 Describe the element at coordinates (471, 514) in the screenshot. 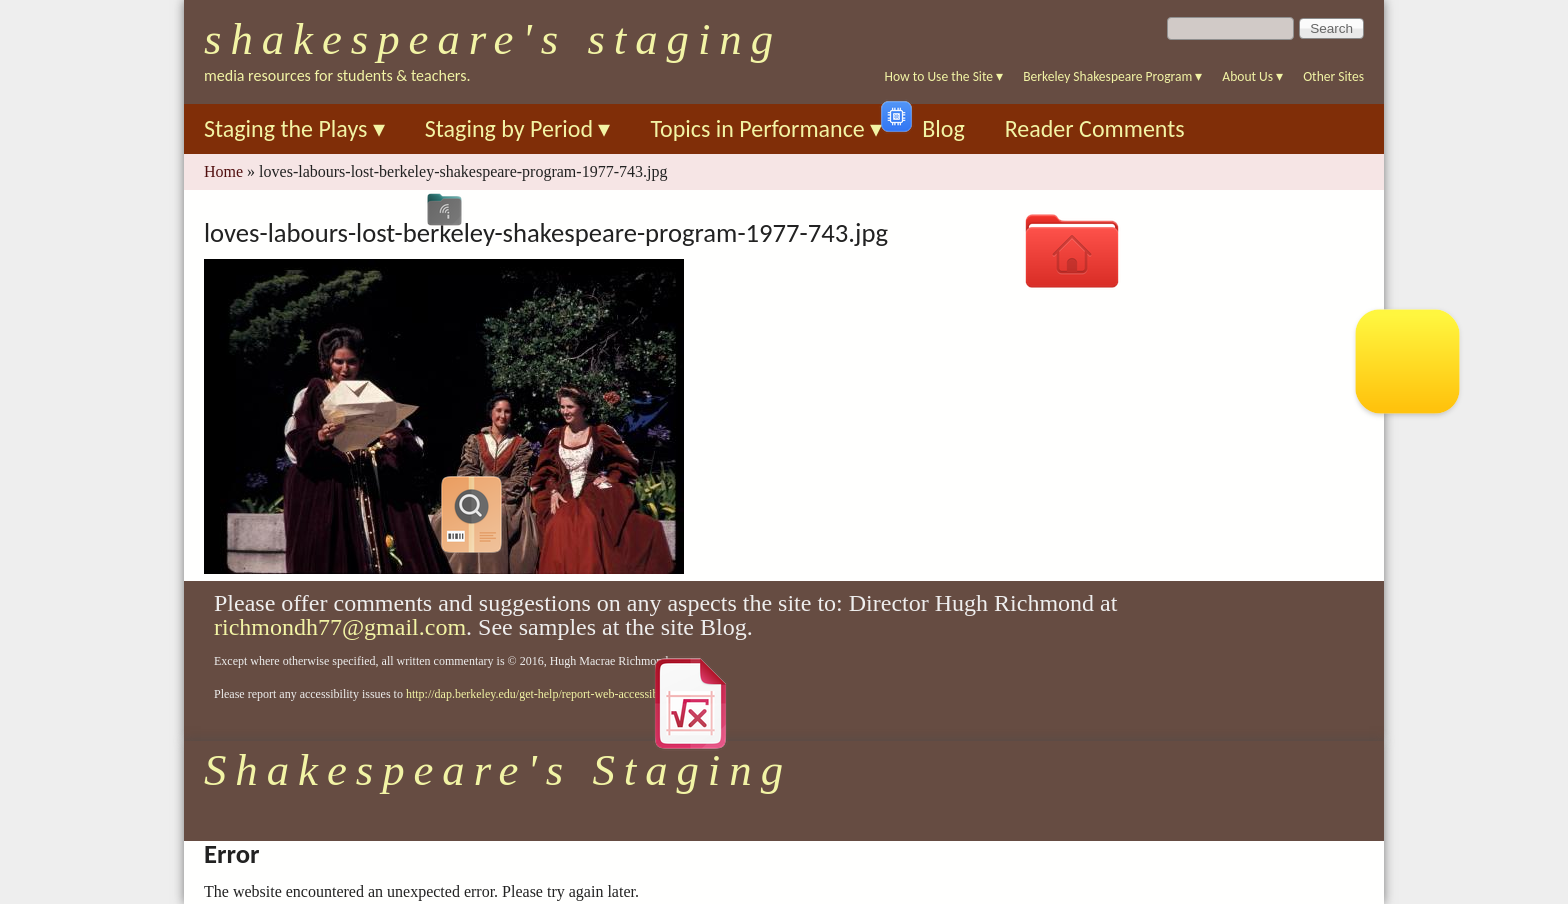

I see `resolving package dependencies` at that location.